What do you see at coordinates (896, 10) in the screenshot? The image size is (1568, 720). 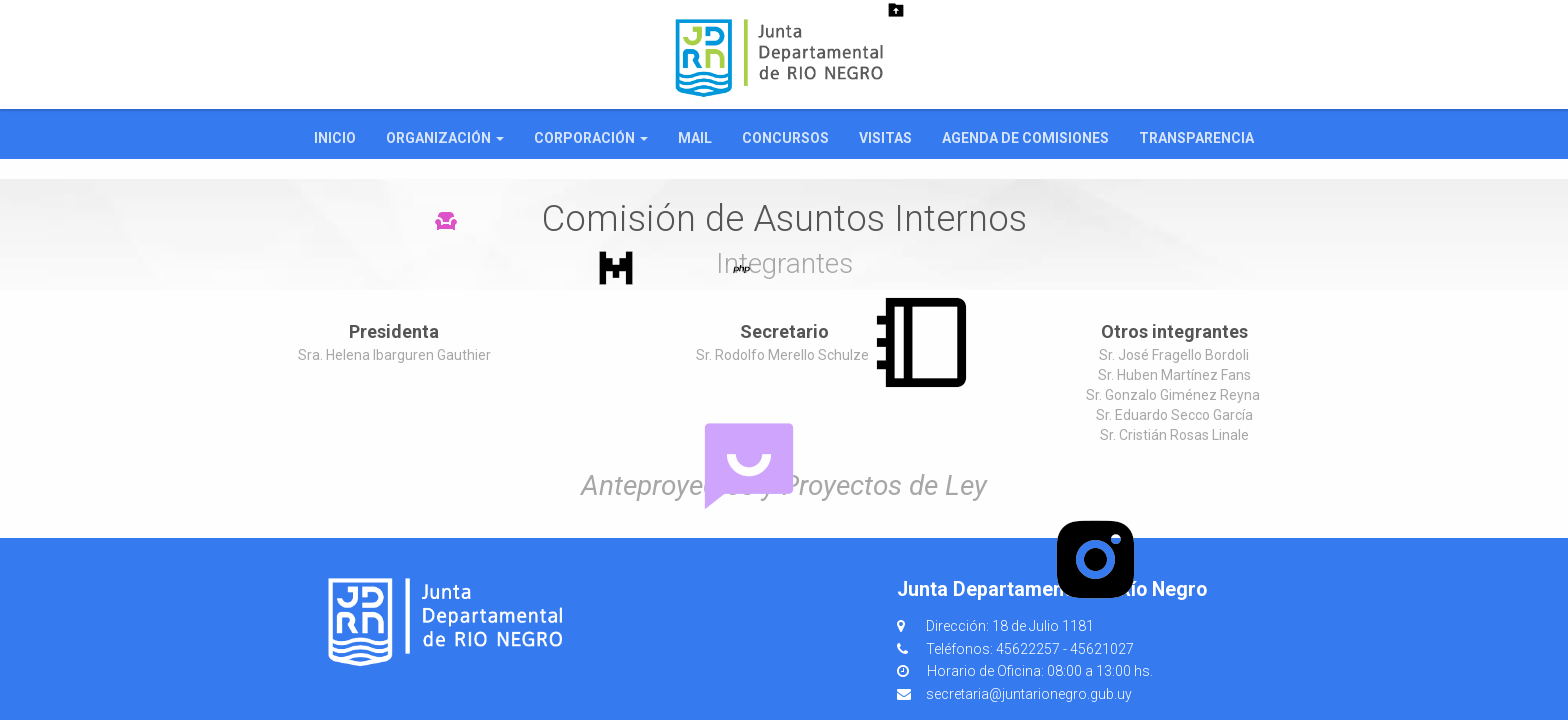 I see `upload files to a folder` at bounding box center [896, 10].